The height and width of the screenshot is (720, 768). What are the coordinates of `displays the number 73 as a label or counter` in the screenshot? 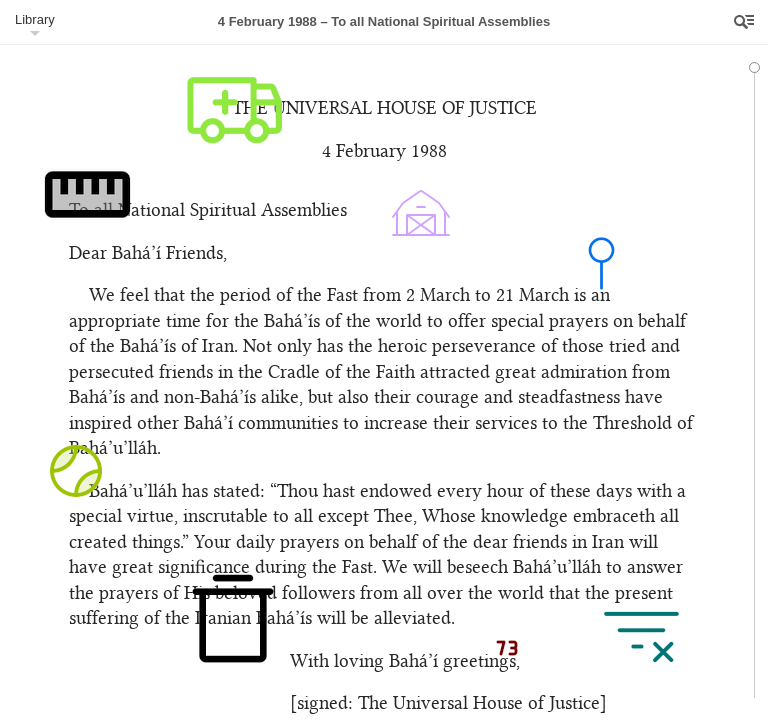 It's located at (507, 648).